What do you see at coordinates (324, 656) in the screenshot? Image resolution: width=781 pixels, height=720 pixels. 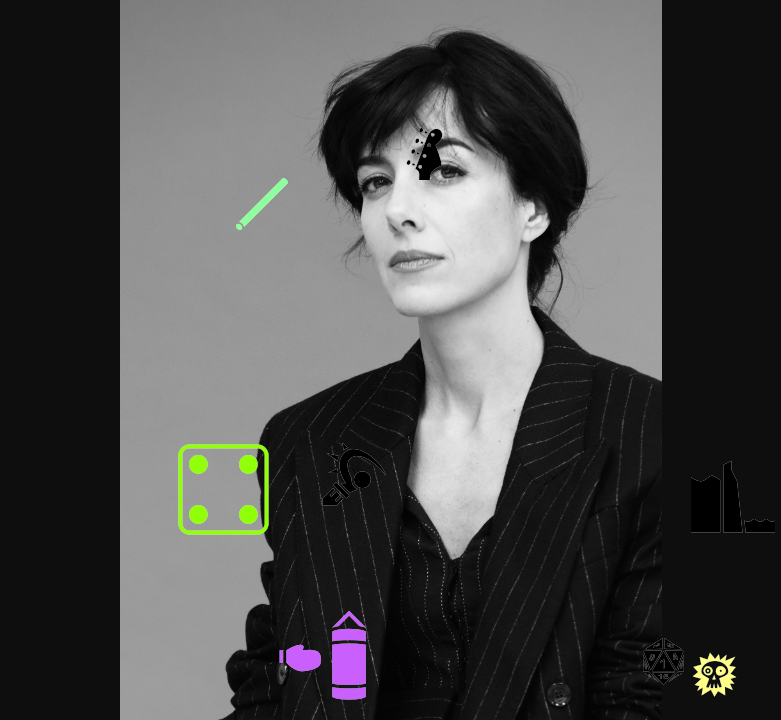 I see `access boxing or combat training features` at bounding box center [324, 656].